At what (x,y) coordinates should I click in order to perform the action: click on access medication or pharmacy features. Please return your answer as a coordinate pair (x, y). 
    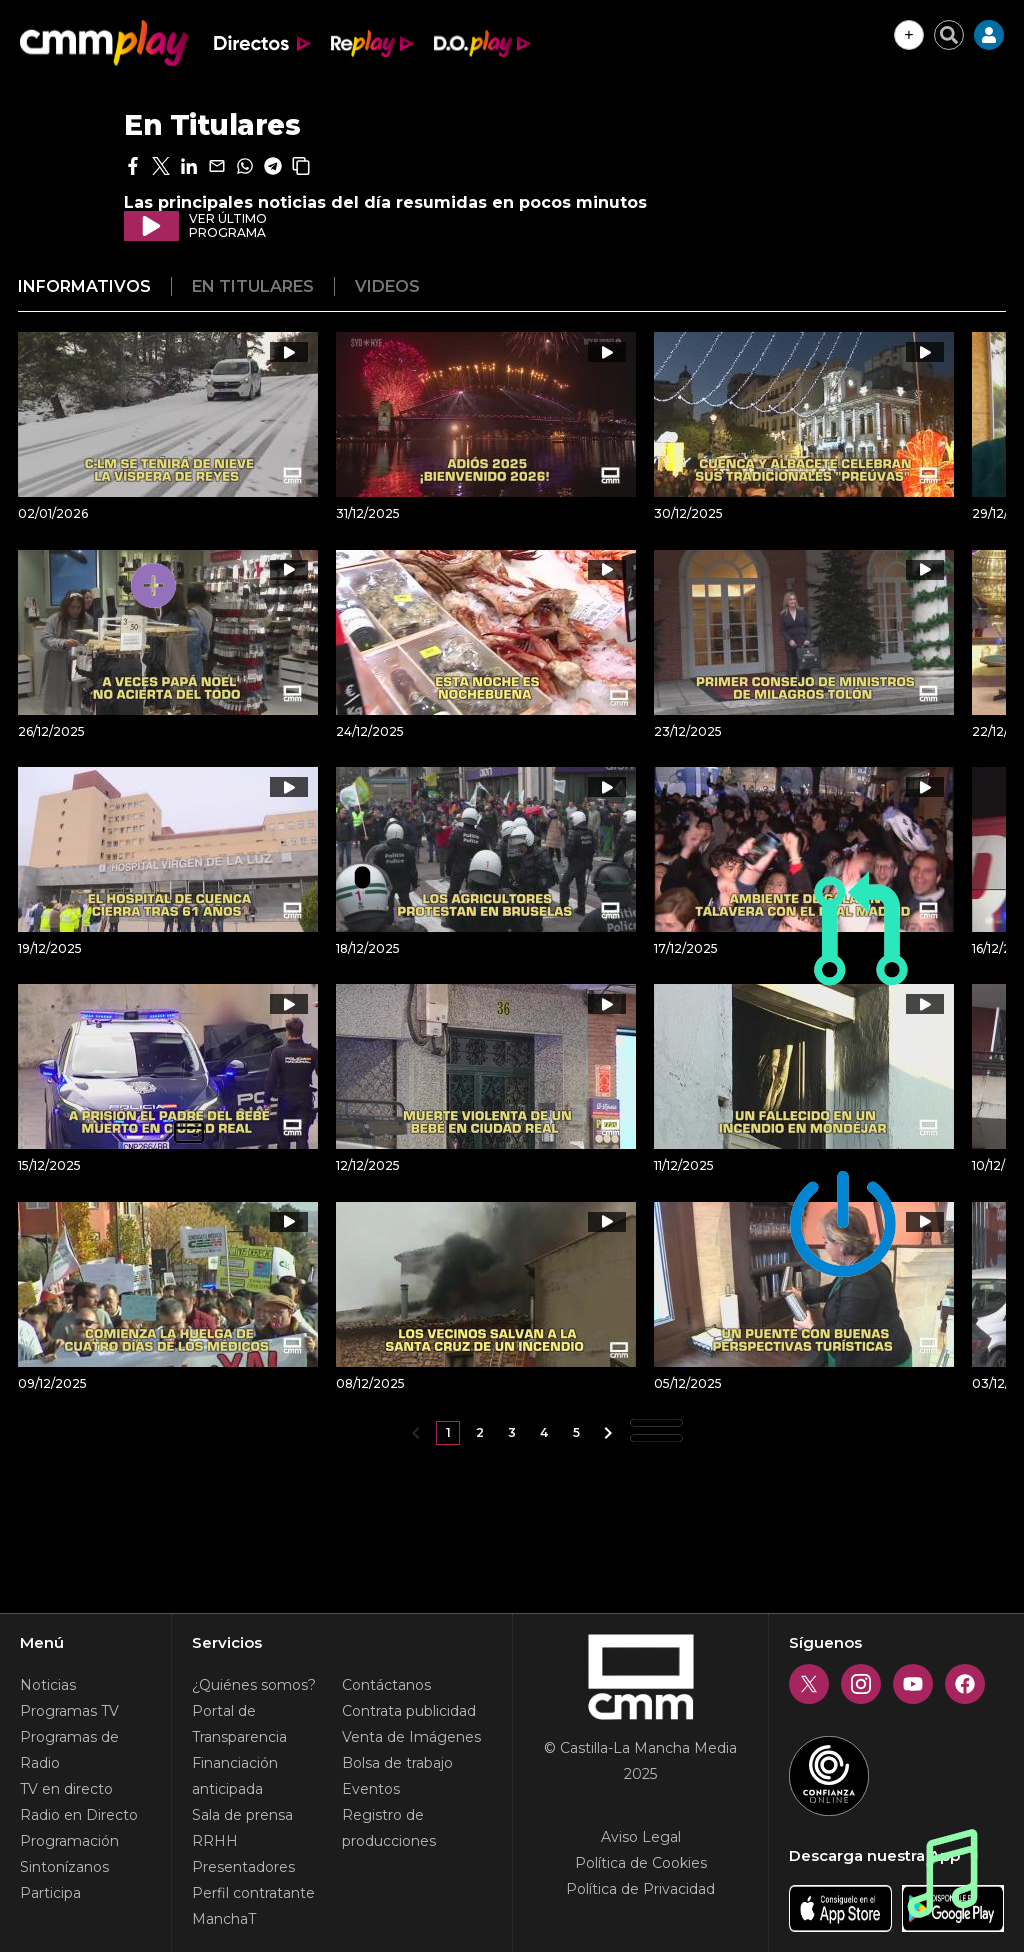
    Looking at the image, I should click on (362, 877).